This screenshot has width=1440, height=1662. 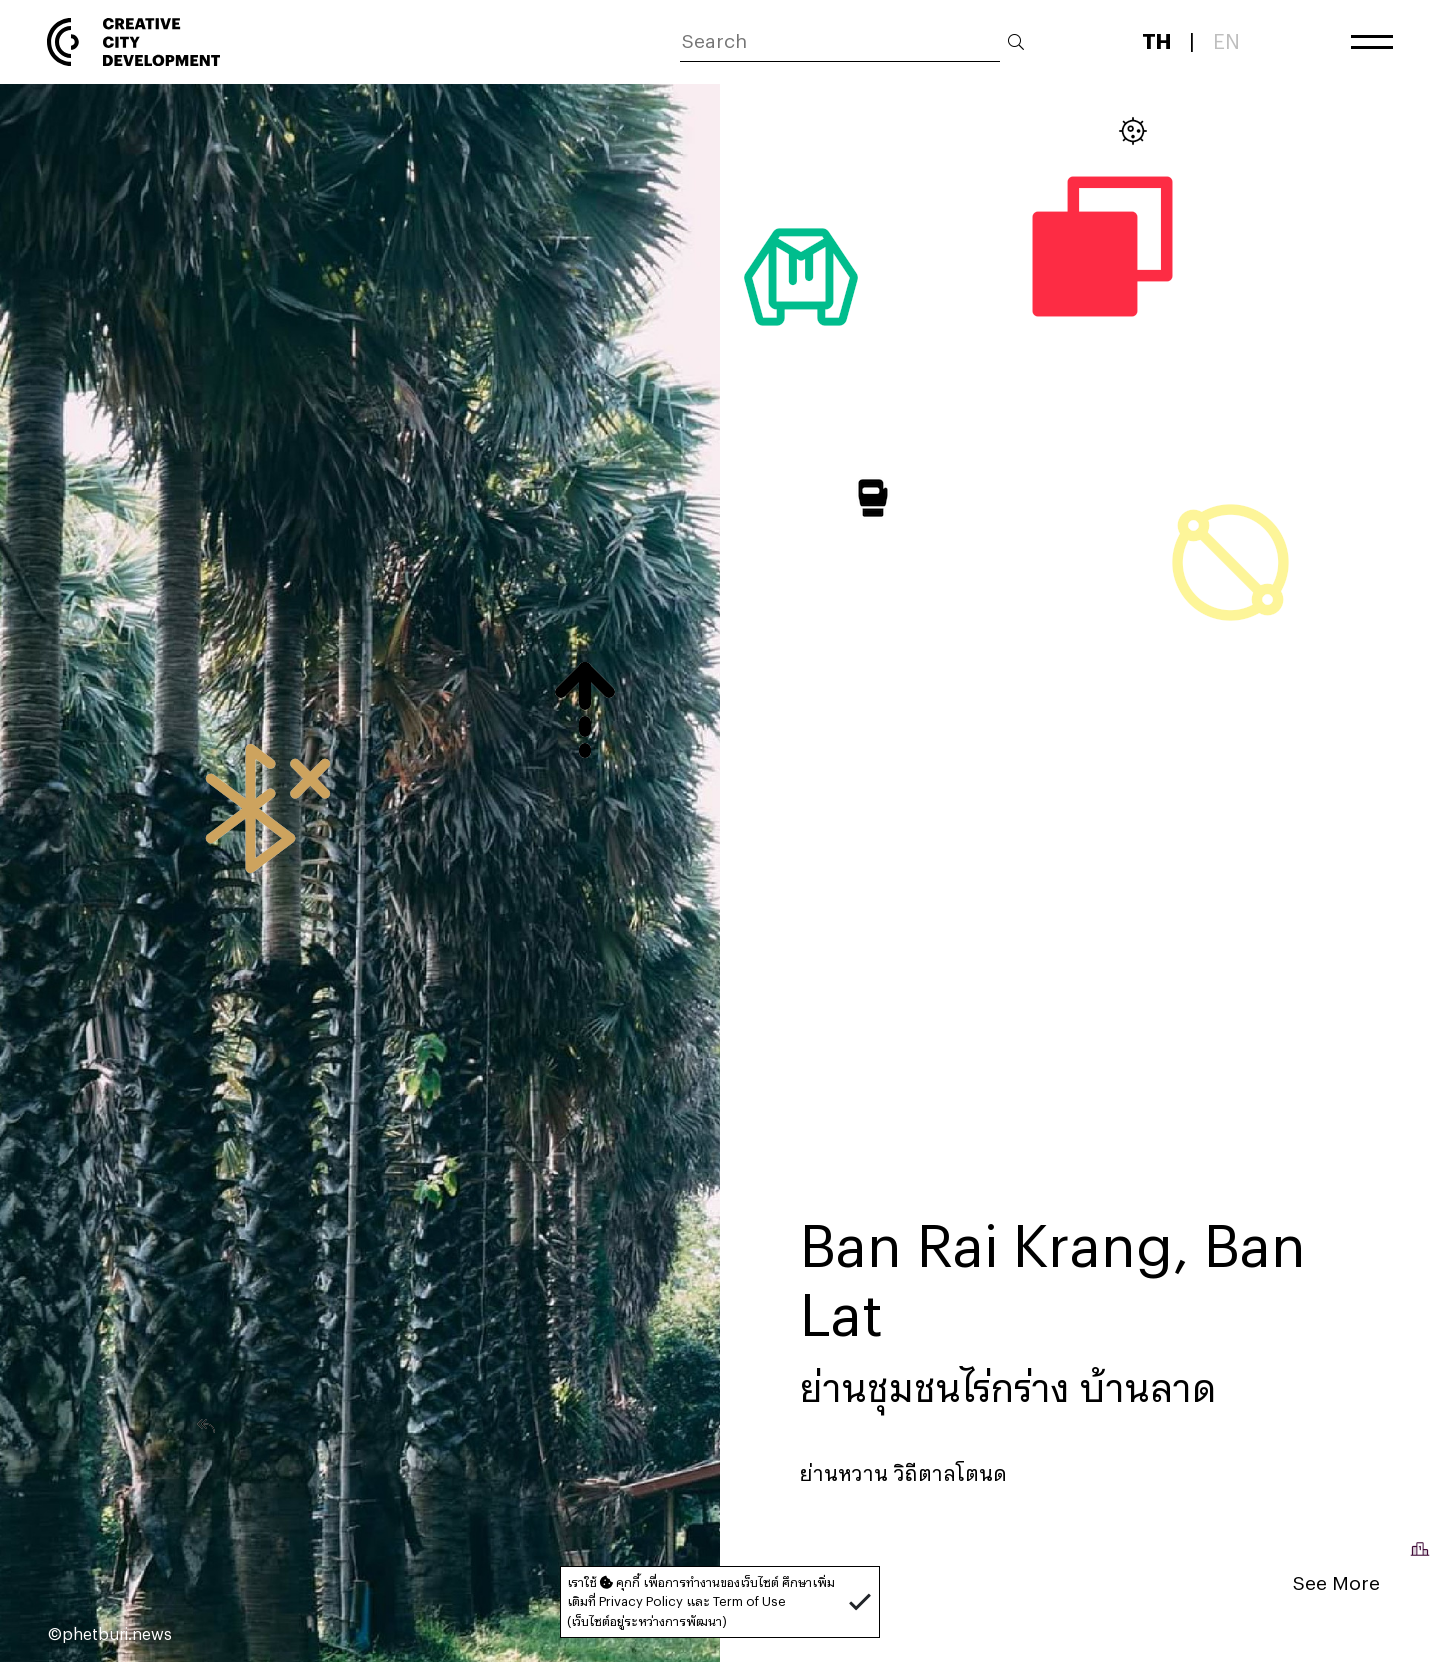 I want to click on upload in progress, so click(x=585, y=710).